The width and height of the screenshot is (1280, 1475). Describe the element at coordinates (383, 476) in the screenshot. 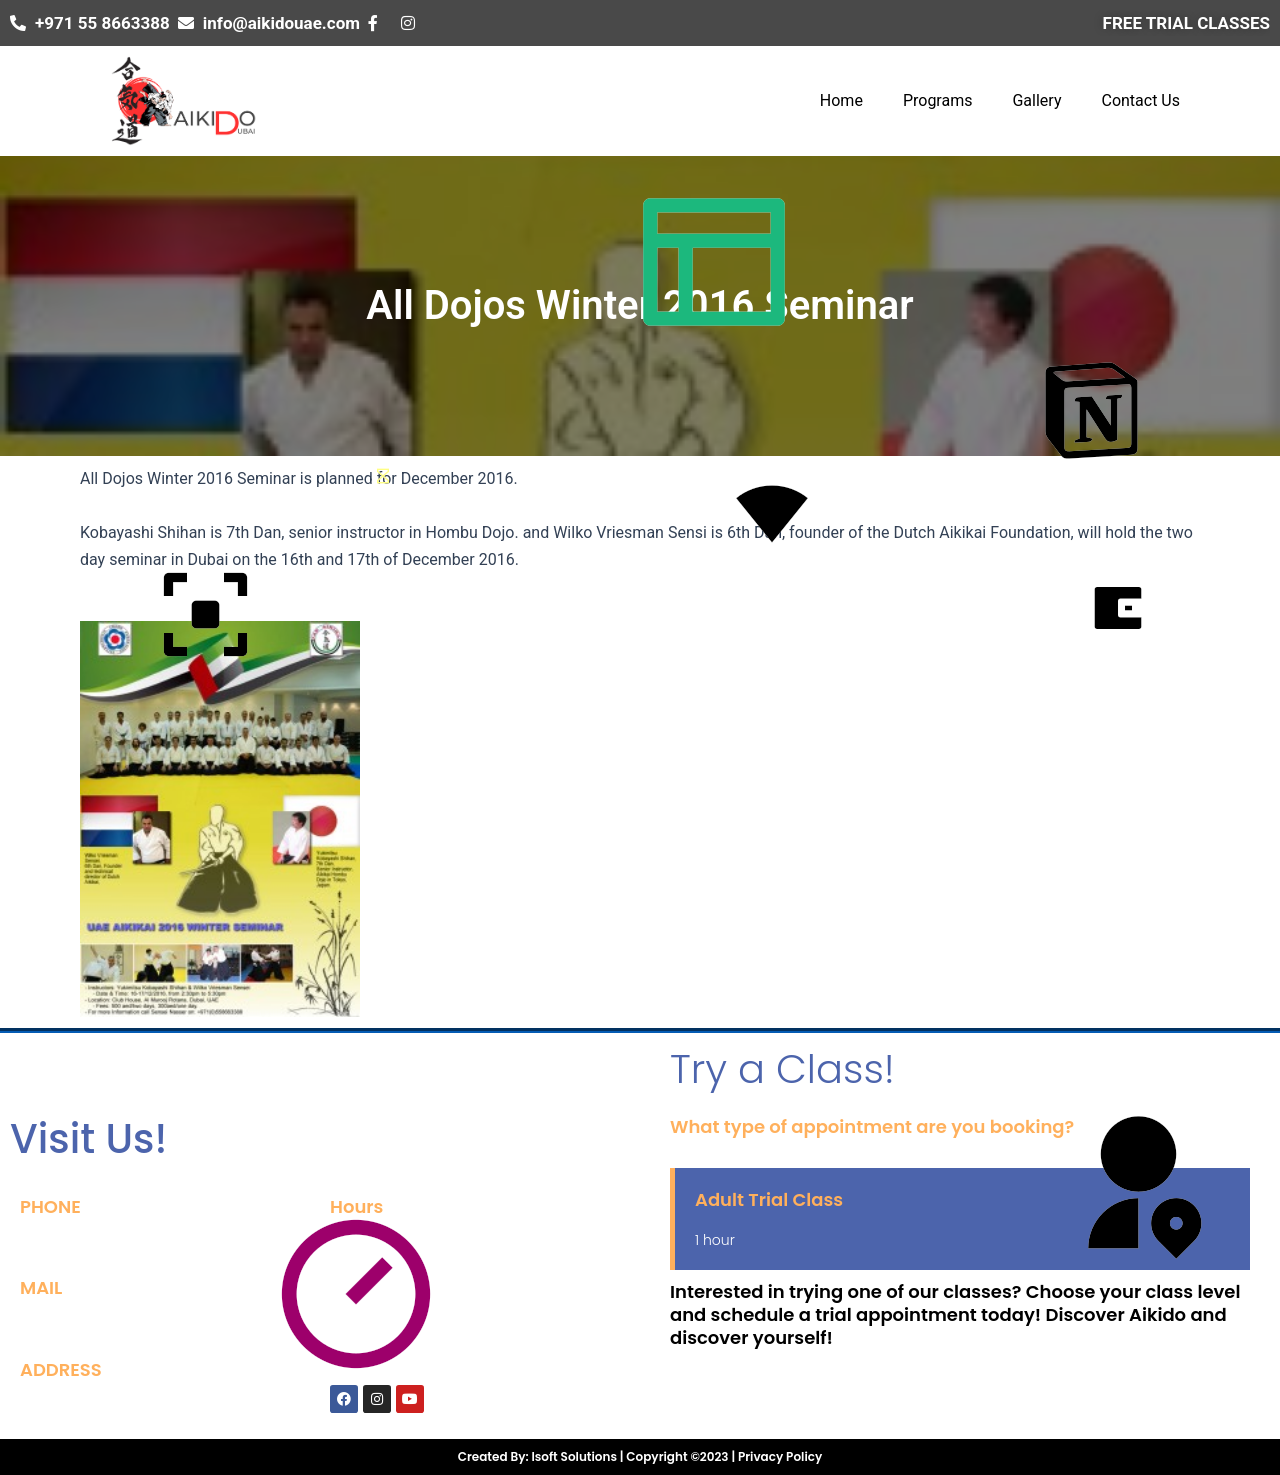

I see `indicates a process is in progress or loading` at that location.